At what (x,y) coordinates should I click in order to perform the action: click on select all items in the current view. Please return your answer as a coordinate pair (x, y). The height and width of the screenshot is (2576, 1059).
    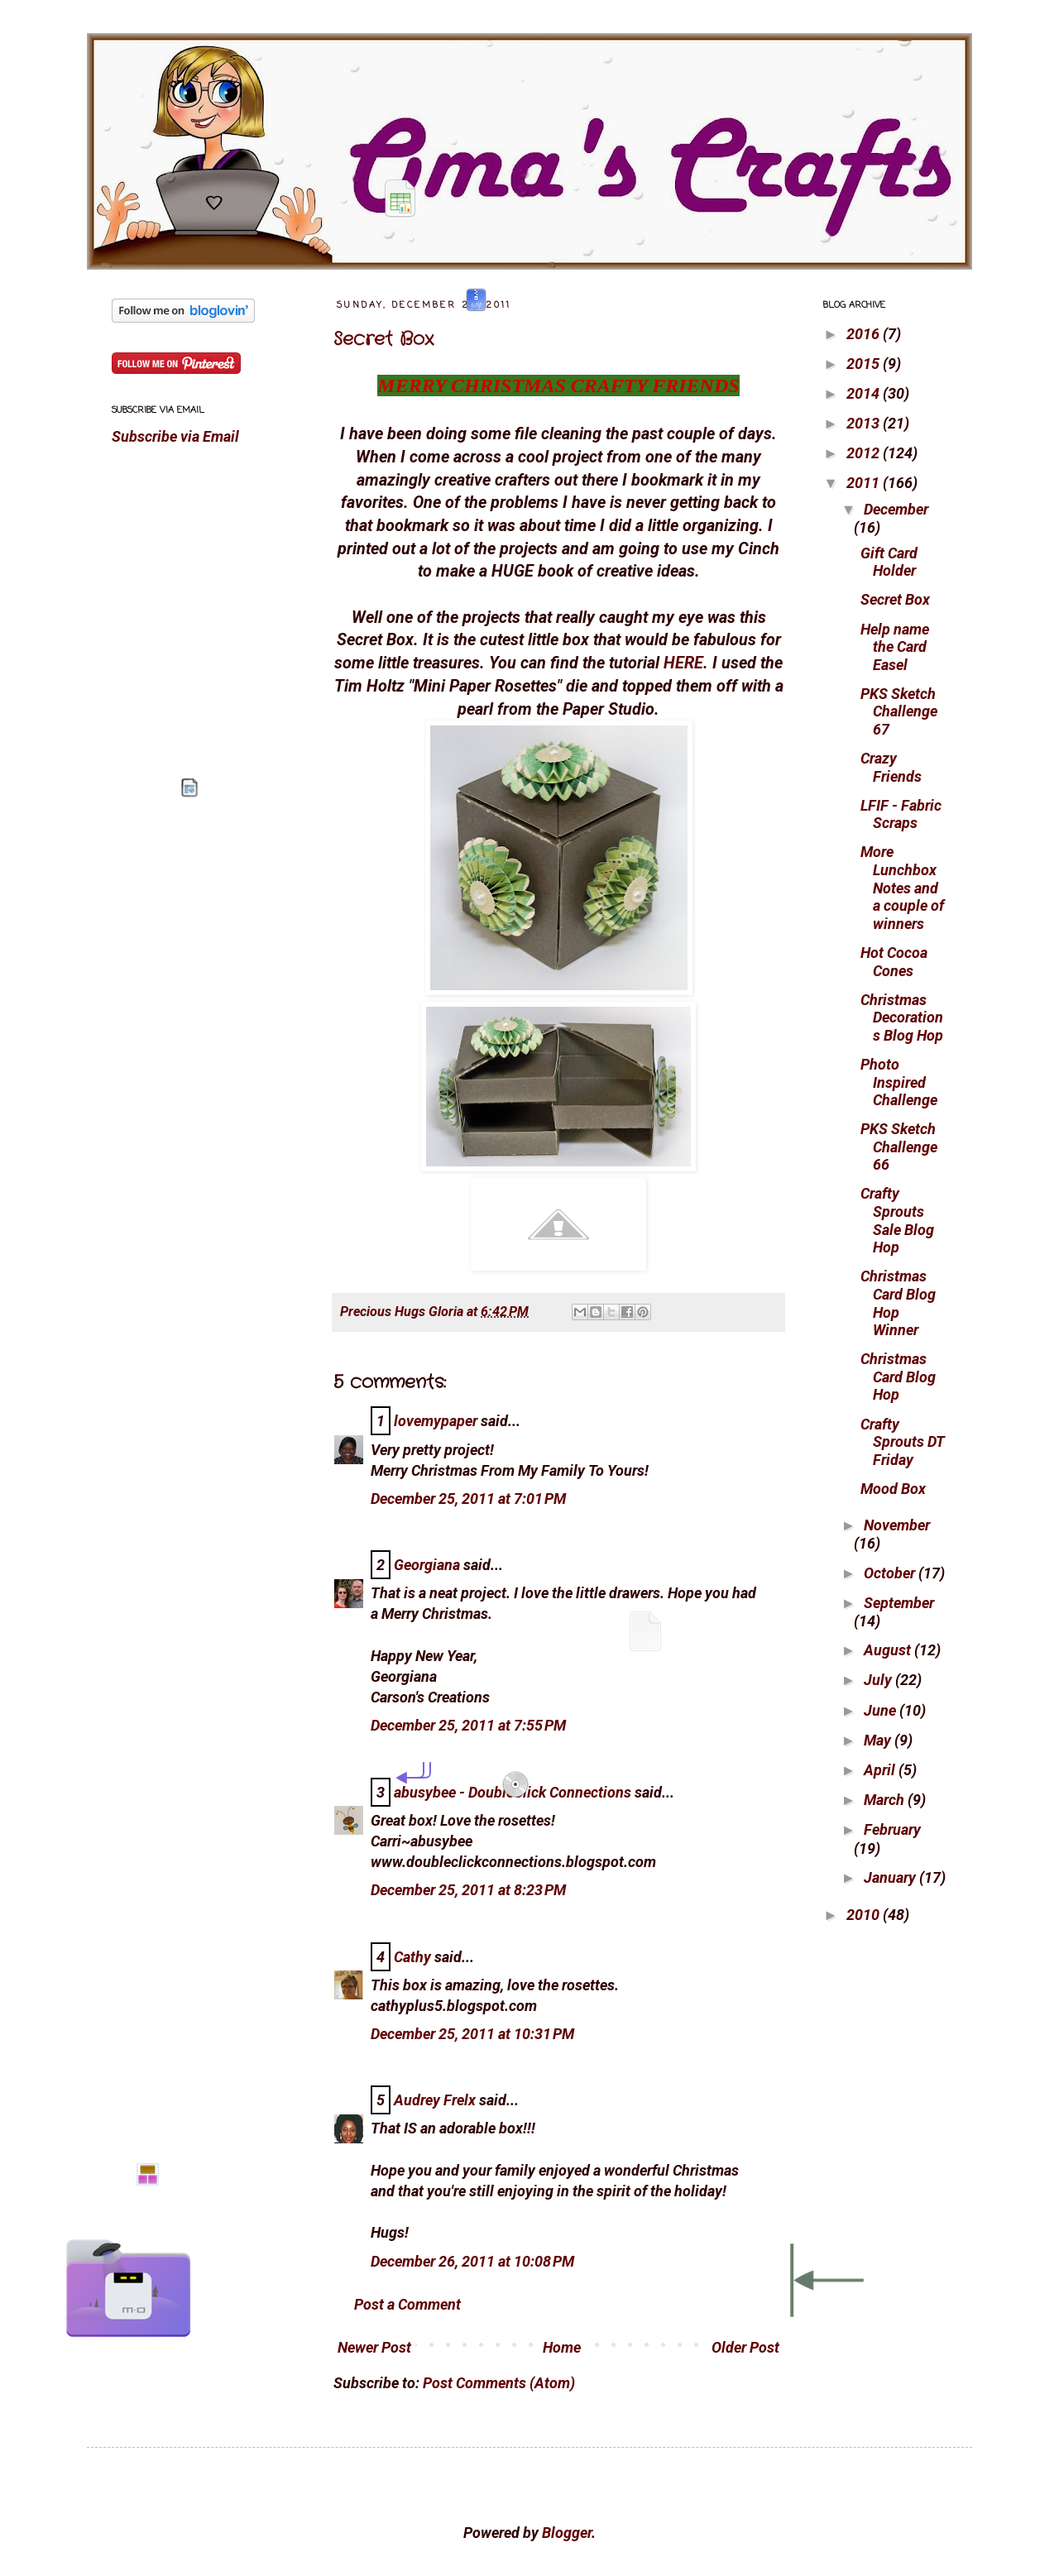
    Looking at the image, I should click on (147, 2174).